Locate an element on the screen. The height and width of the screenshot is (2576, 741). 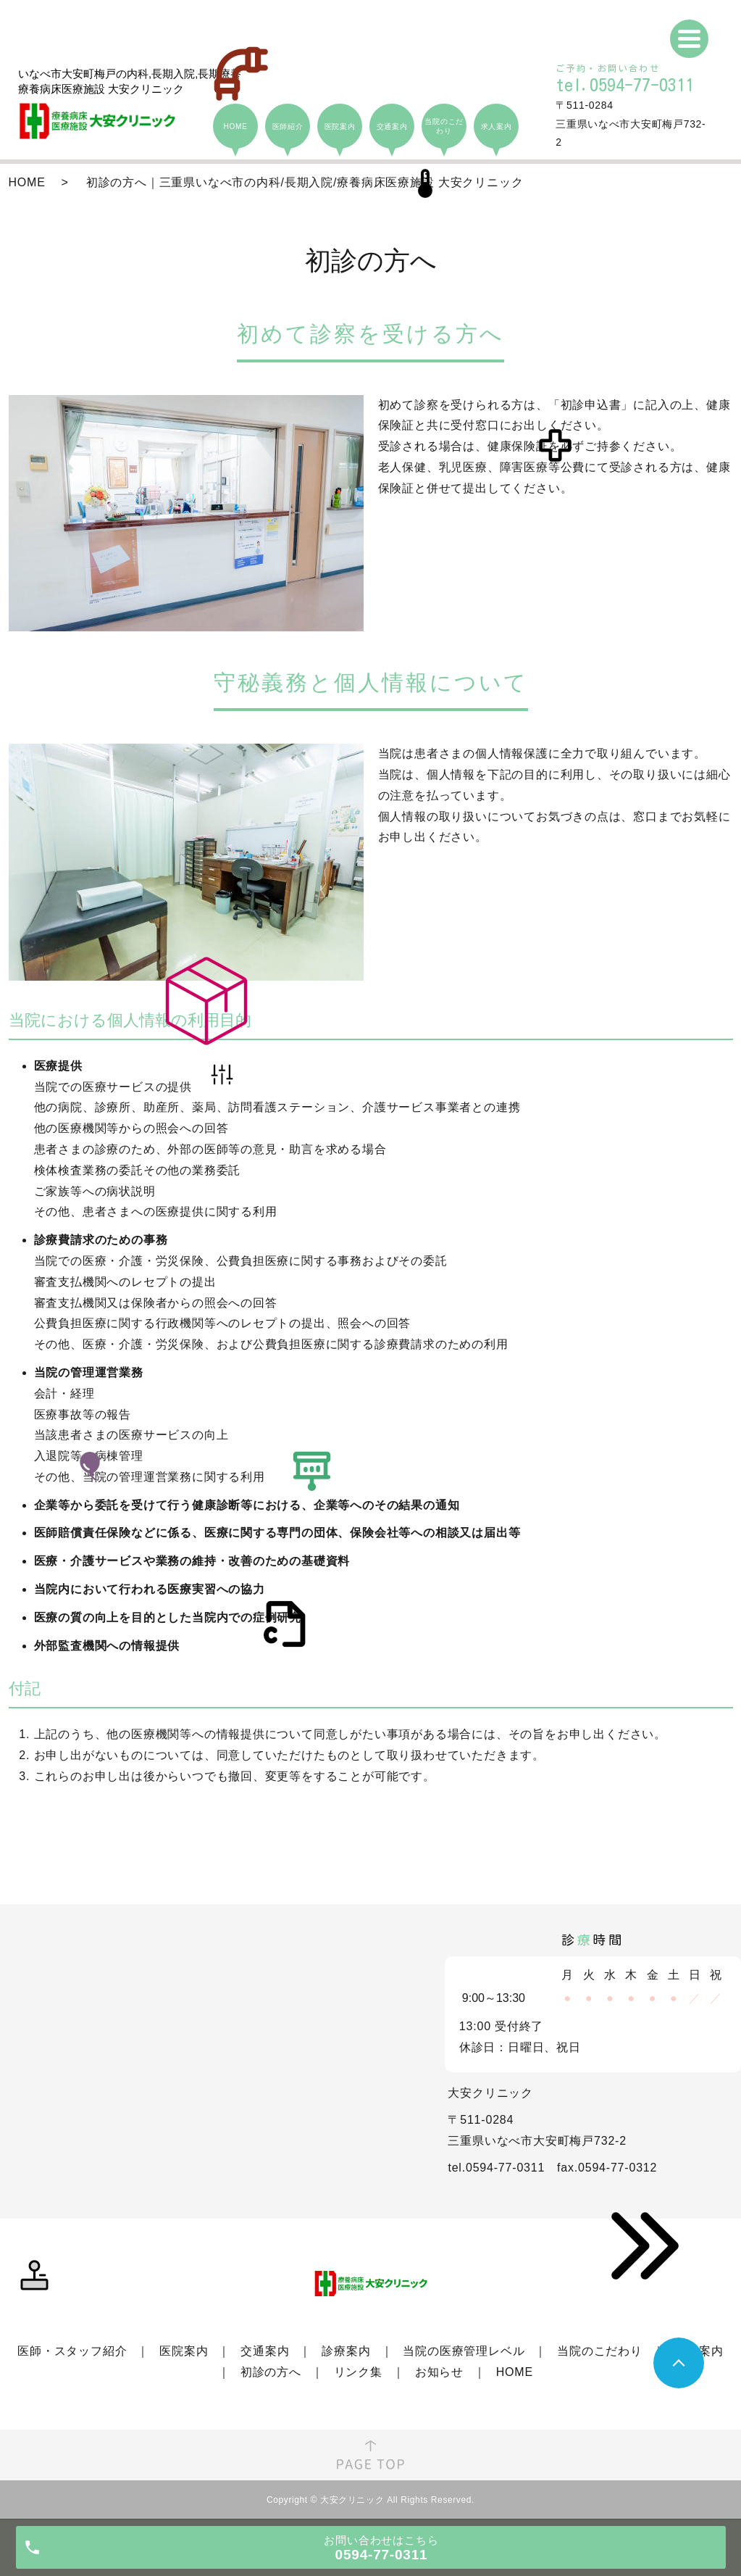
plumbing or pipe-related settings is located at coordinates (239, 72).